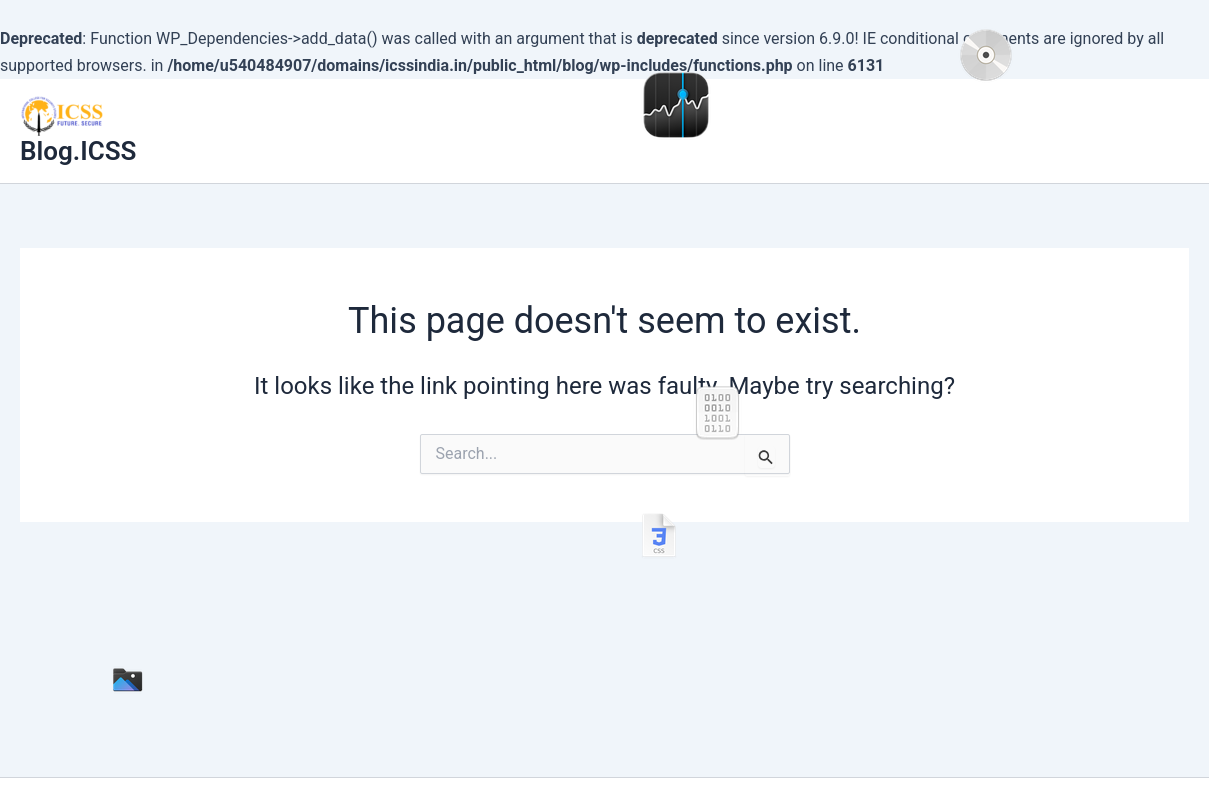 The image size is (1209, 799). Describe the element at coordinates (659, 536) in the screenshot. I see `a CSS stylesheet file` at that location.